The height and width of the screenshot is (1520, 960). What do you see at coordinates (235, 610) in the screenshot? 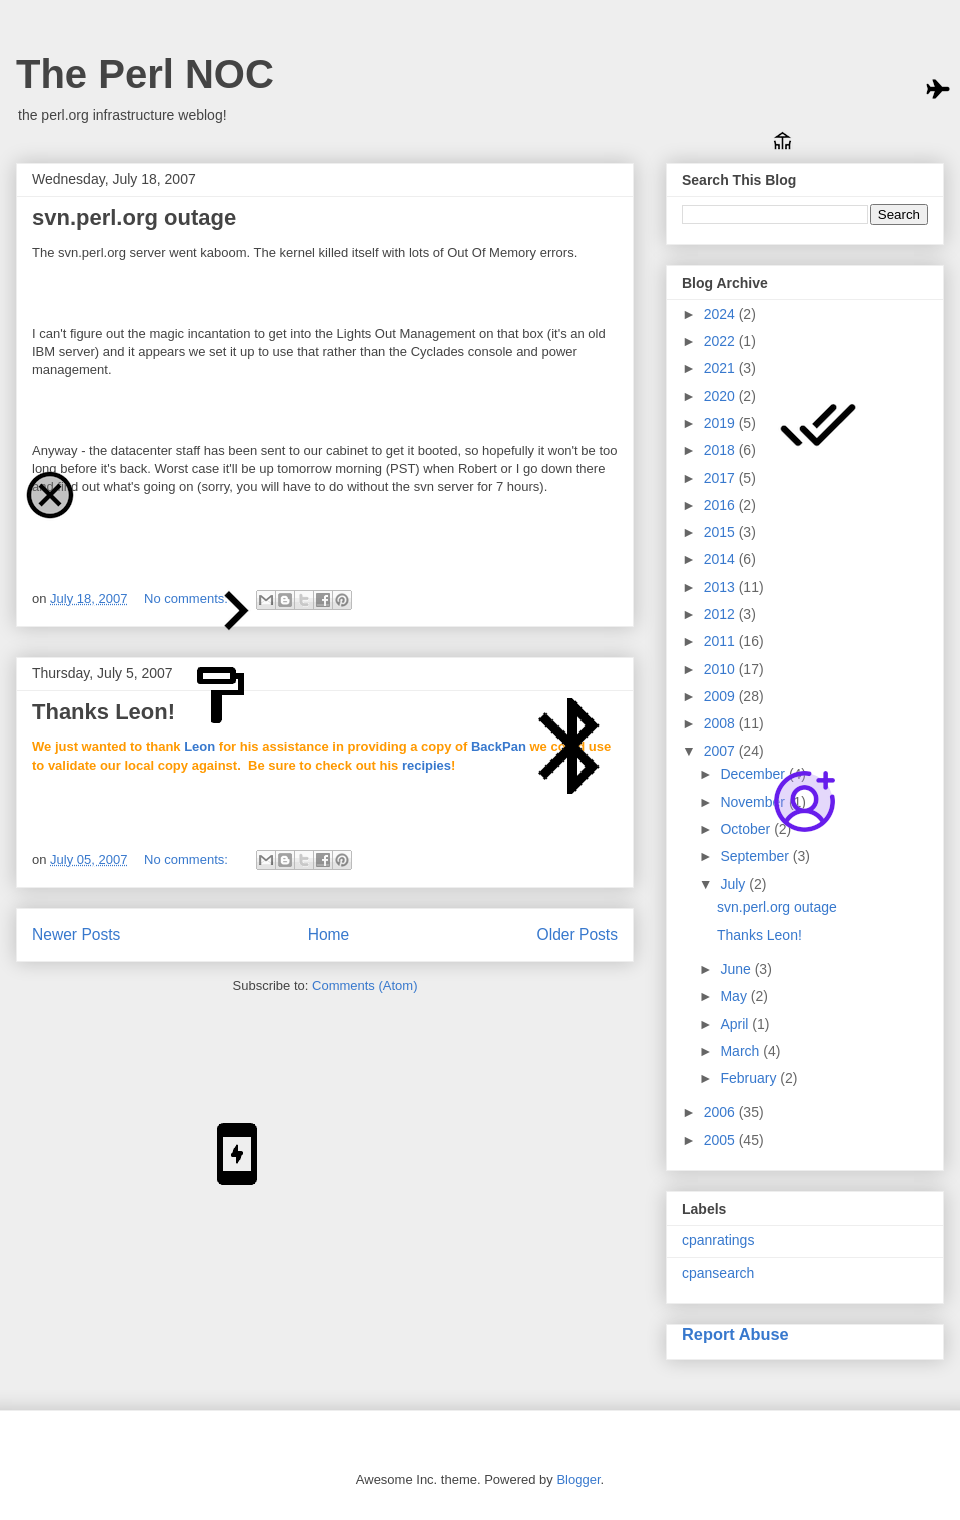
I see `navigate to the next item or page` at bounding box center [235, 610].